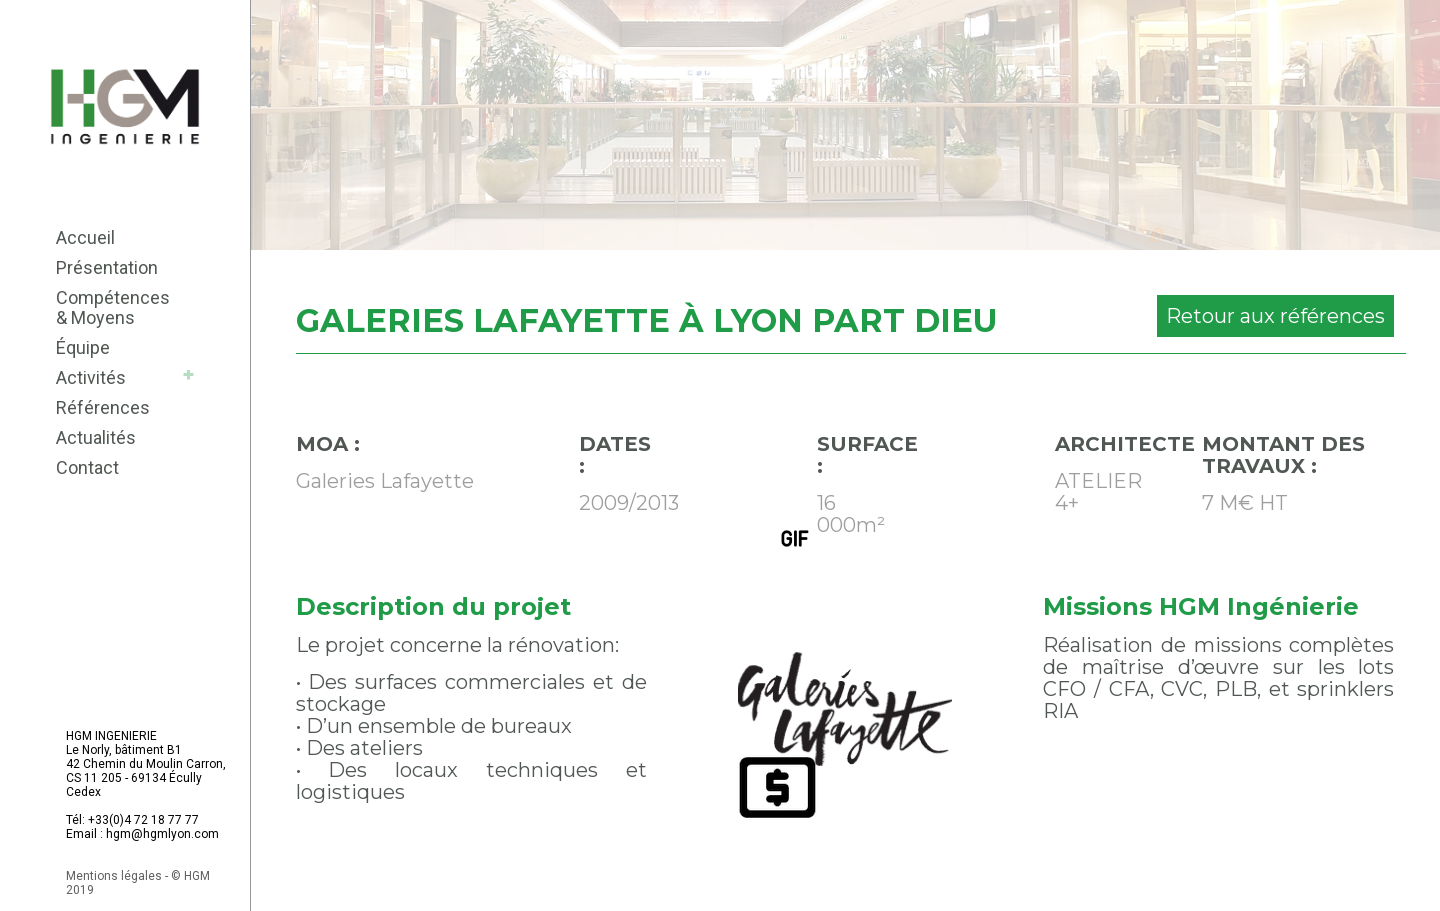 The height and width of the screenshot is (911, 1440). Describe the element at coordinates (777, 787) in the screenshot. I see `find nearby ATMs or cash machines` at that location.